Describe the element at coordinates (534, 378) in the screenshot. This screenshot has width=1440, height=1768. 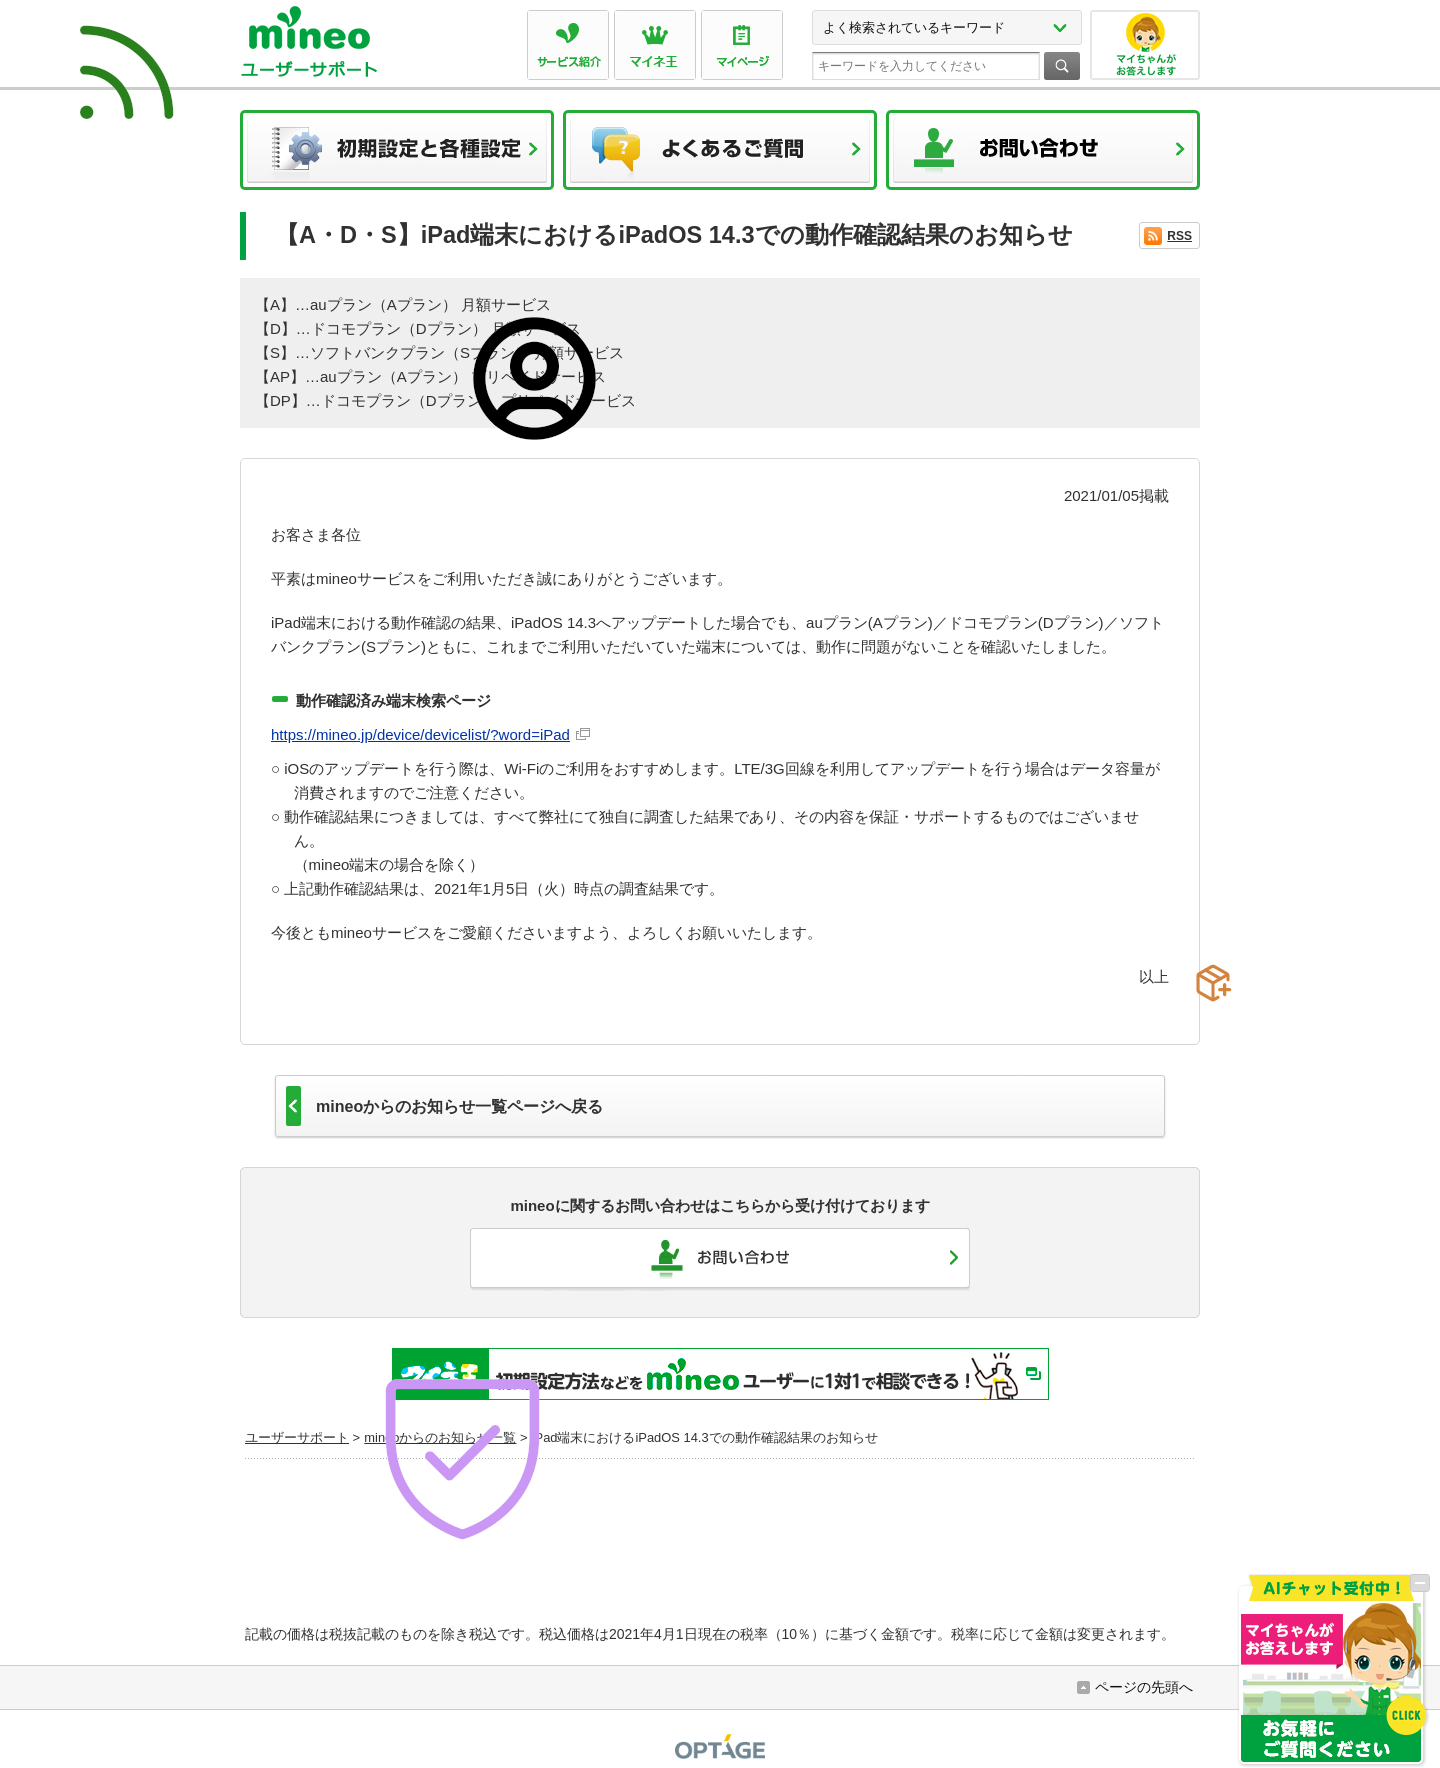
I see `view your profile` at that location.